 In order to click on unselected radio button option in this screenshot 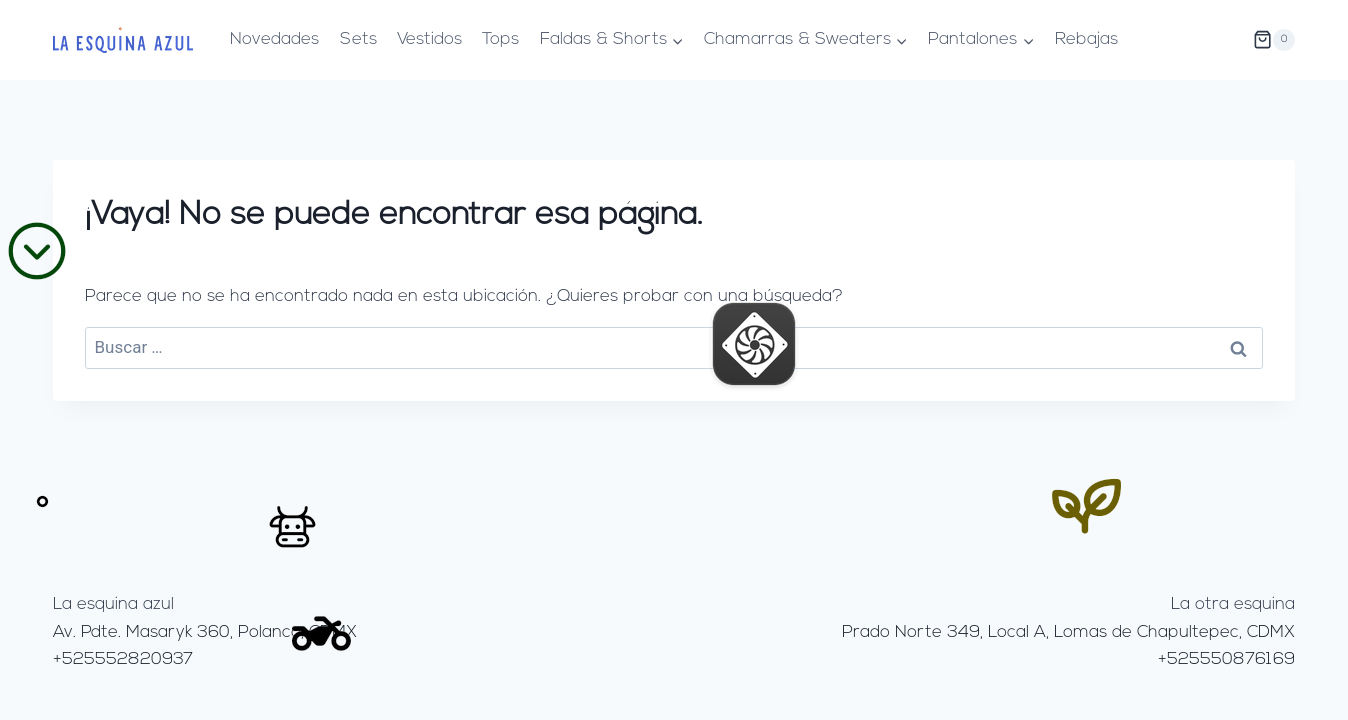, I will do `click(42, 501)`.